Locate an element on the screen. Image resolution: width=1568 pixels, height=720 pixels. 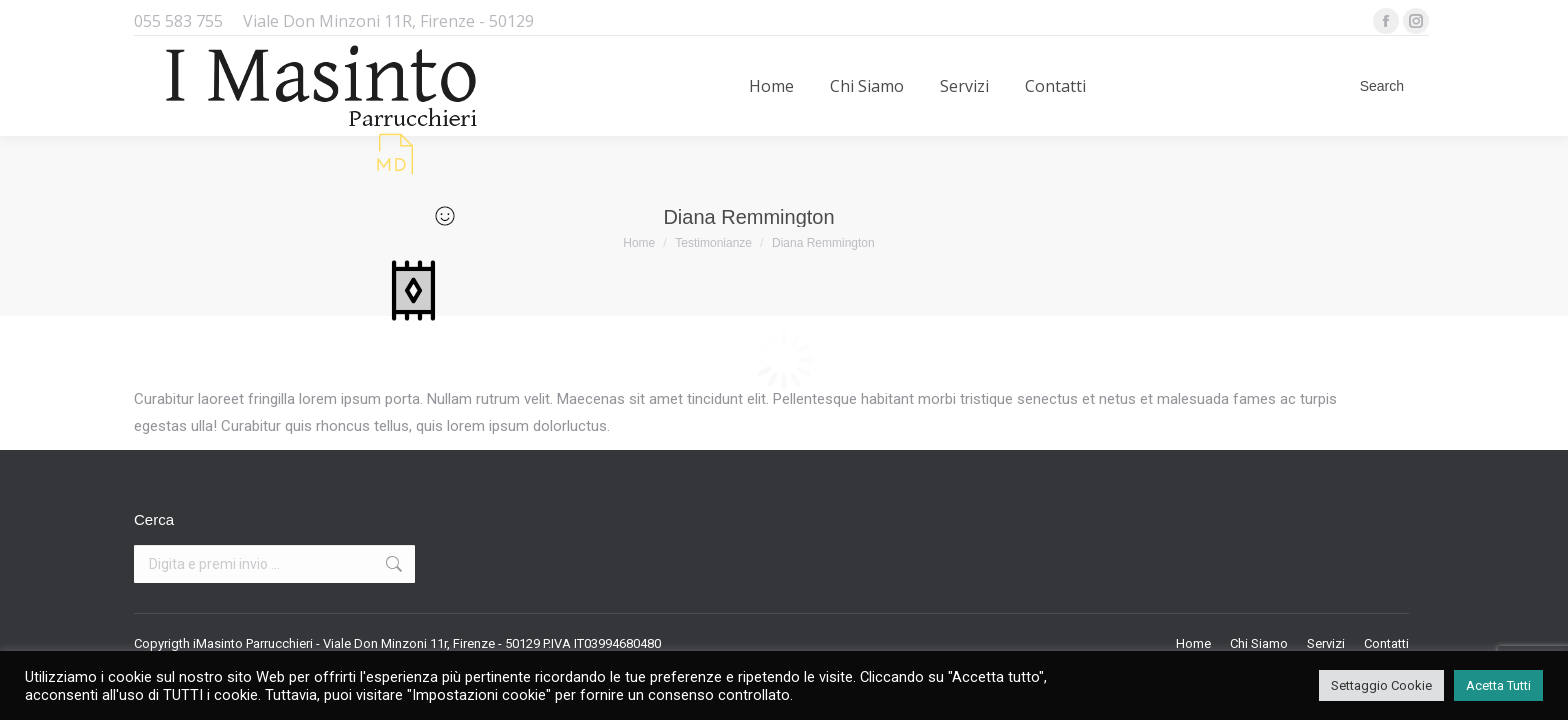
add an emoji or reaction is located at coordinates (445, 216).